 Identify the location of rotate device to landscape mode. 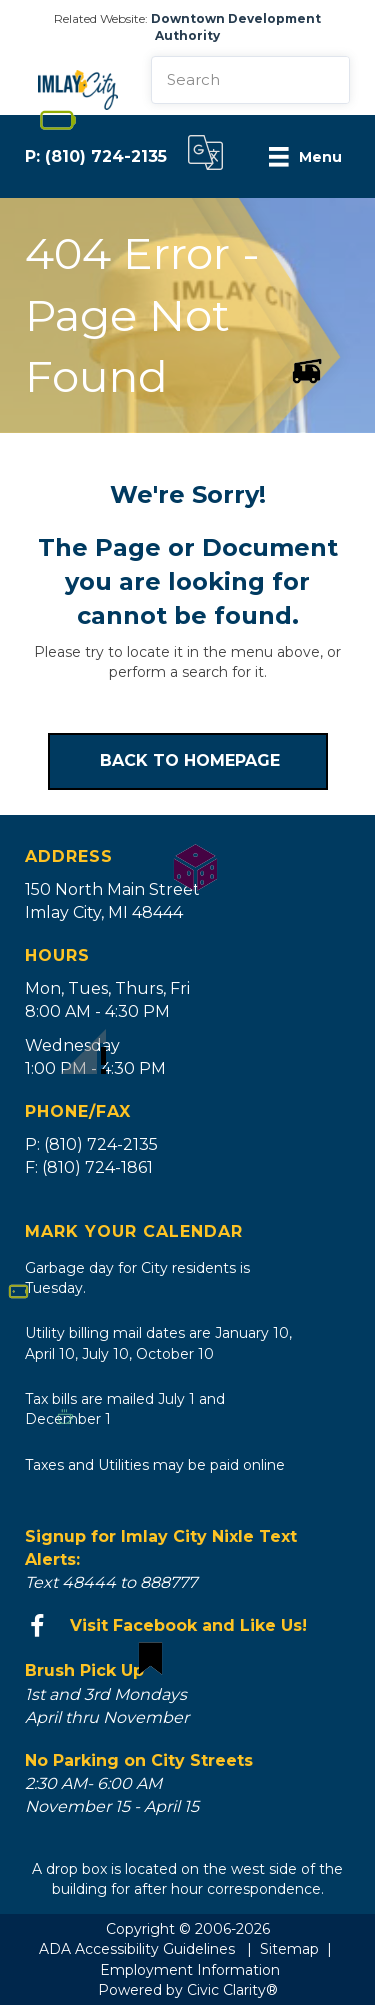
(18, 1291).